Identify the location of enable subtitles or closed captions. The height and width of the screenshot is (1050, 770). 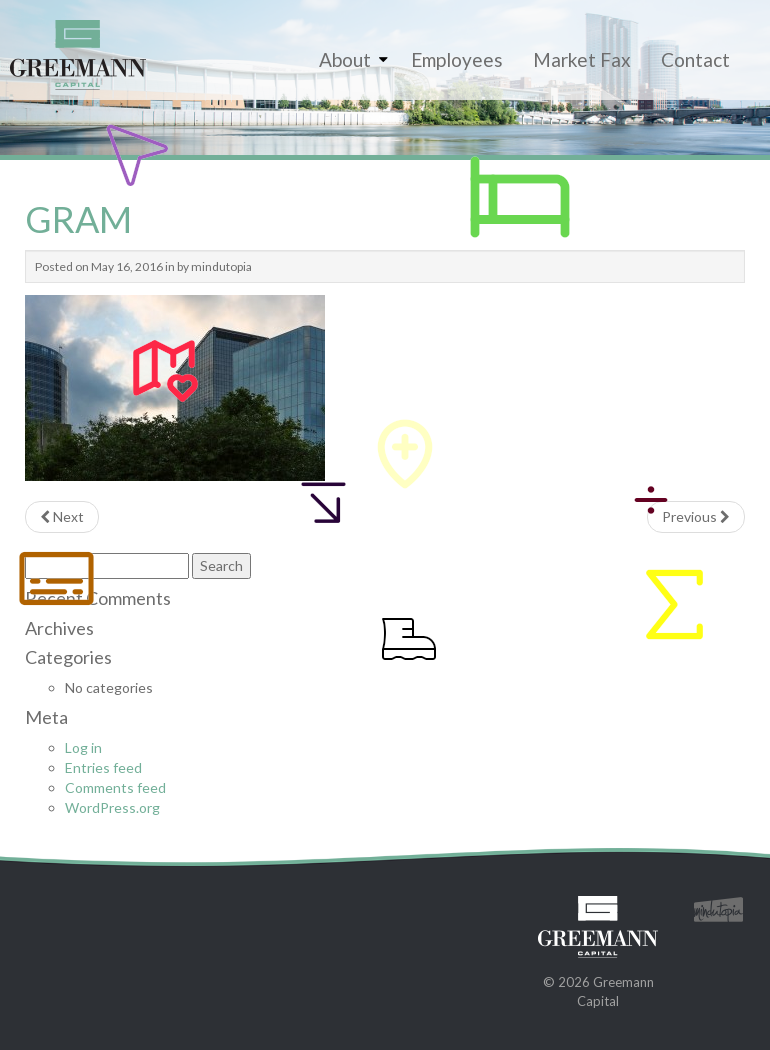
(56, 578).